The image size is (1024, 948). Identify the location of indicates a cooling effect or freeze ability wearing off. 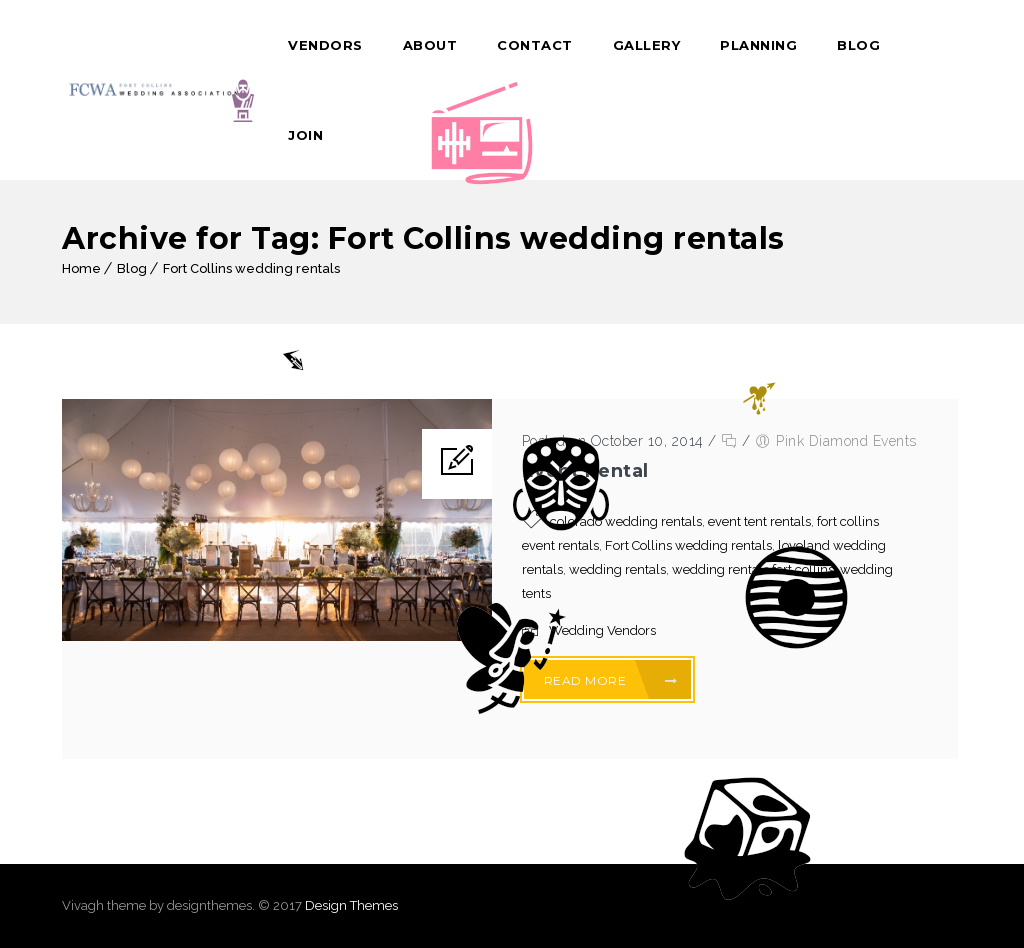
(747, 836).